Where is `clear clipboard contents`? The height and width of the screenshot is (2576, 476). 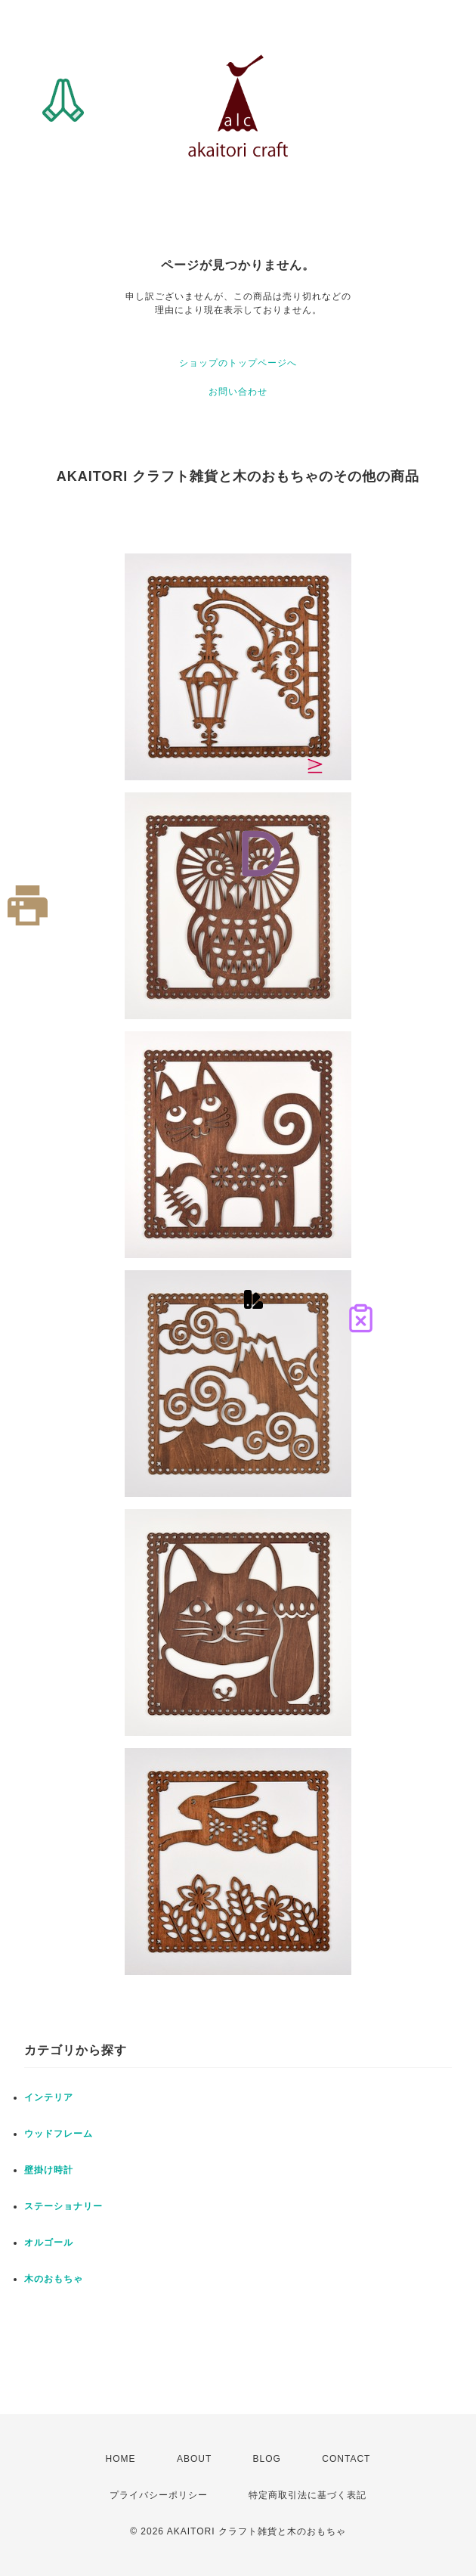 clear clipboard contents is located at coordinates (360, 1318).